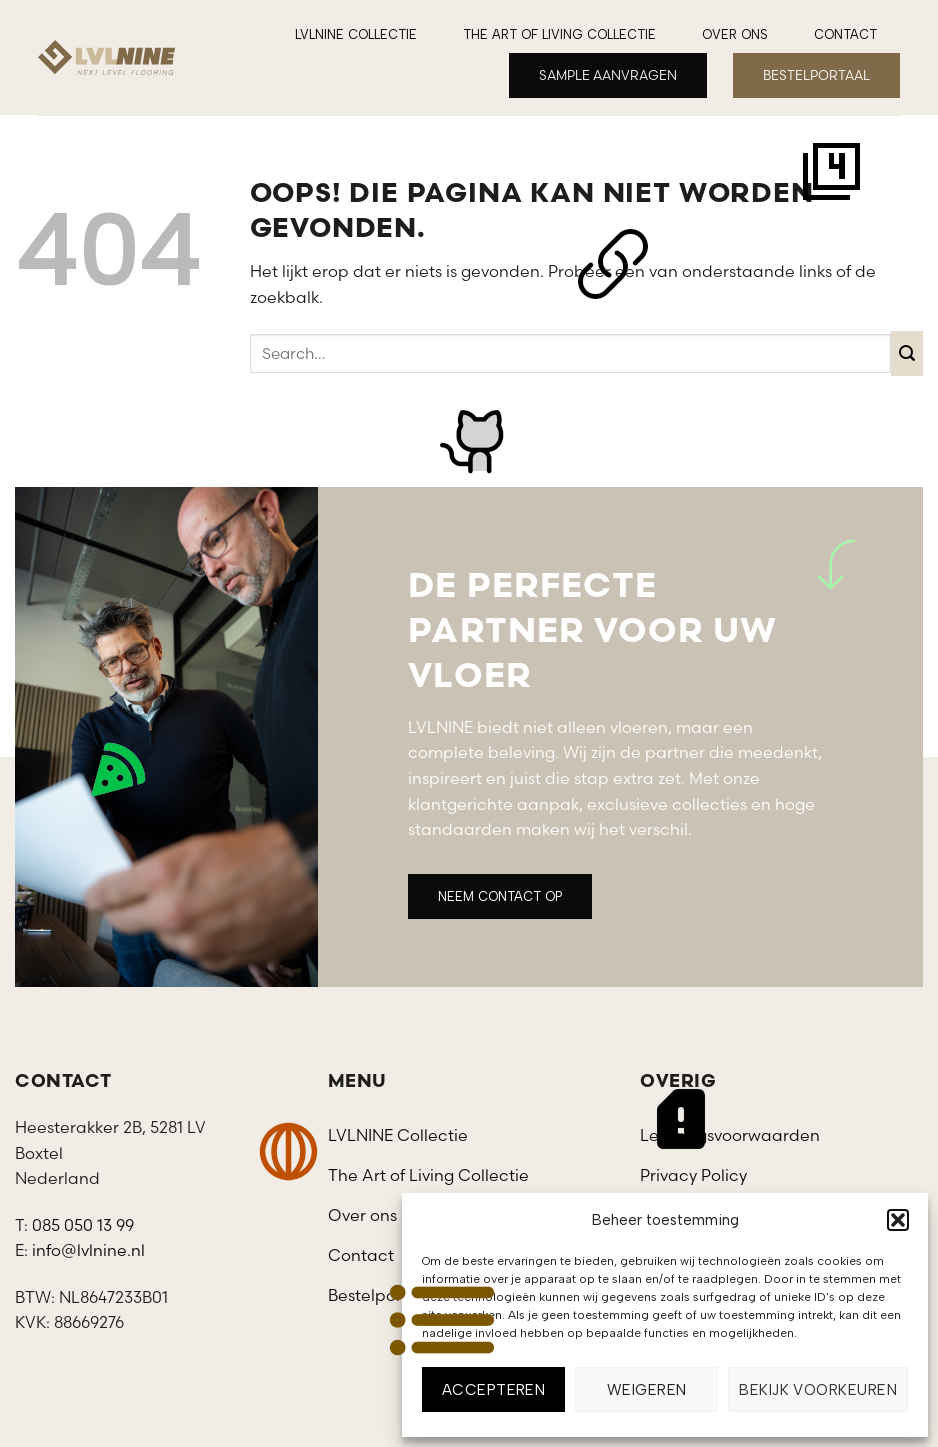 The image size is (938, 1447). I want to click on browse food delivery options, so click(118, 769).